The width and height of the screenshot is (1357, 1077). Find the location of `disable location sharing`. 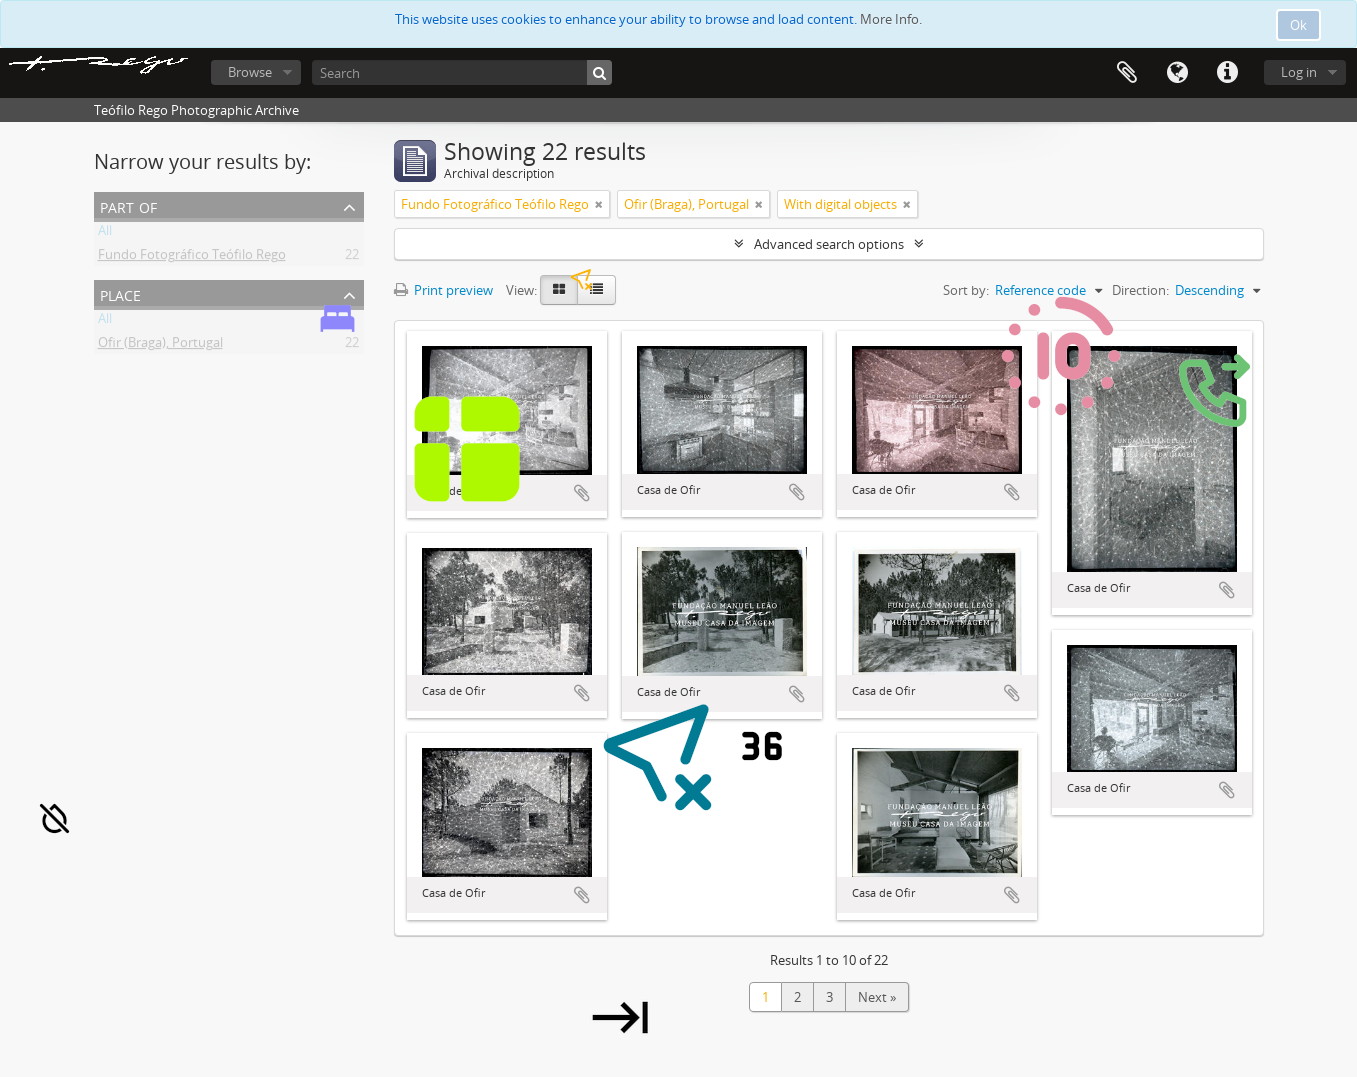

disable location sharing is located at coordinates (581, 279).